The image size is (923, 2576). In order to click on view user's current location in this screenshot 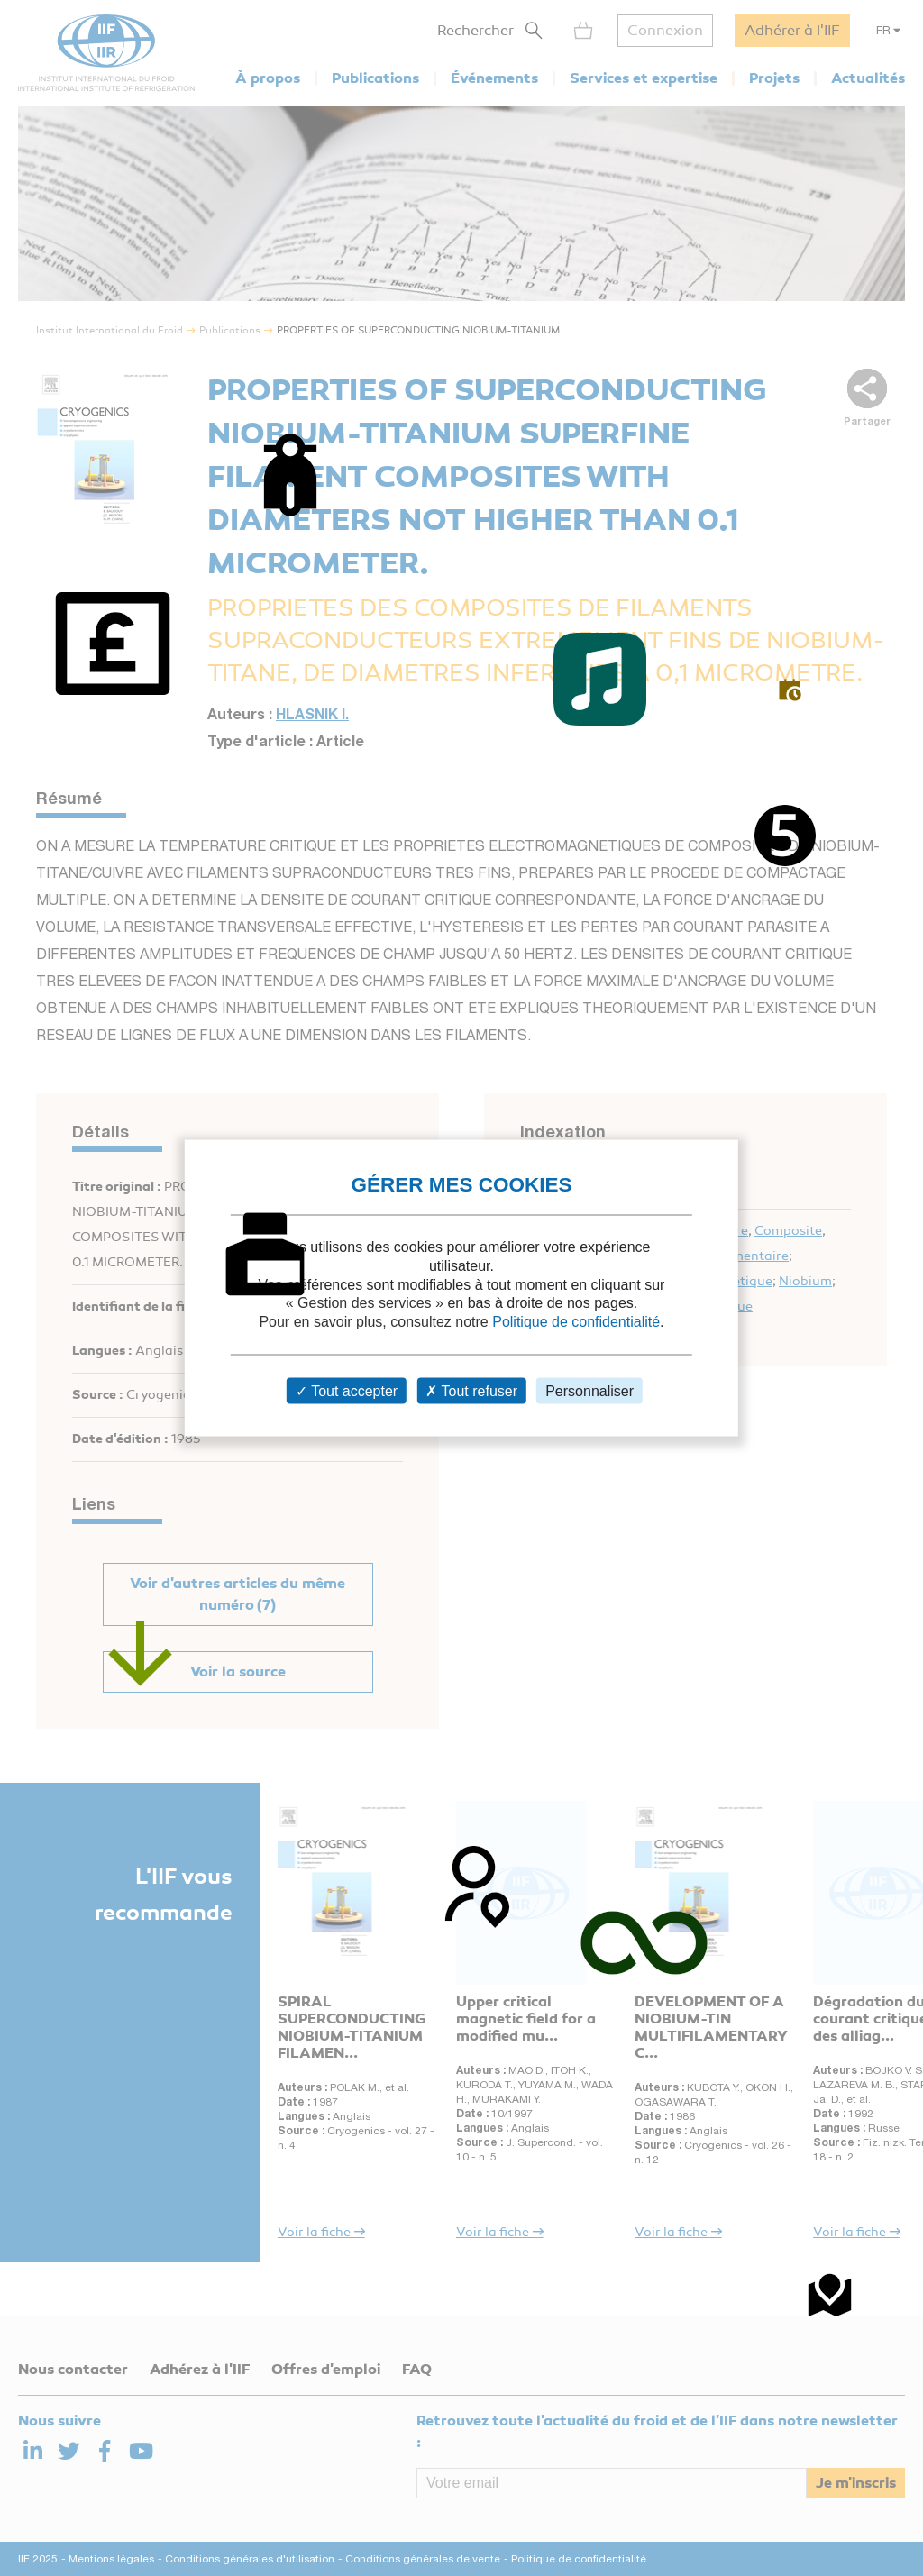, I will do `click(473, 1885)`.